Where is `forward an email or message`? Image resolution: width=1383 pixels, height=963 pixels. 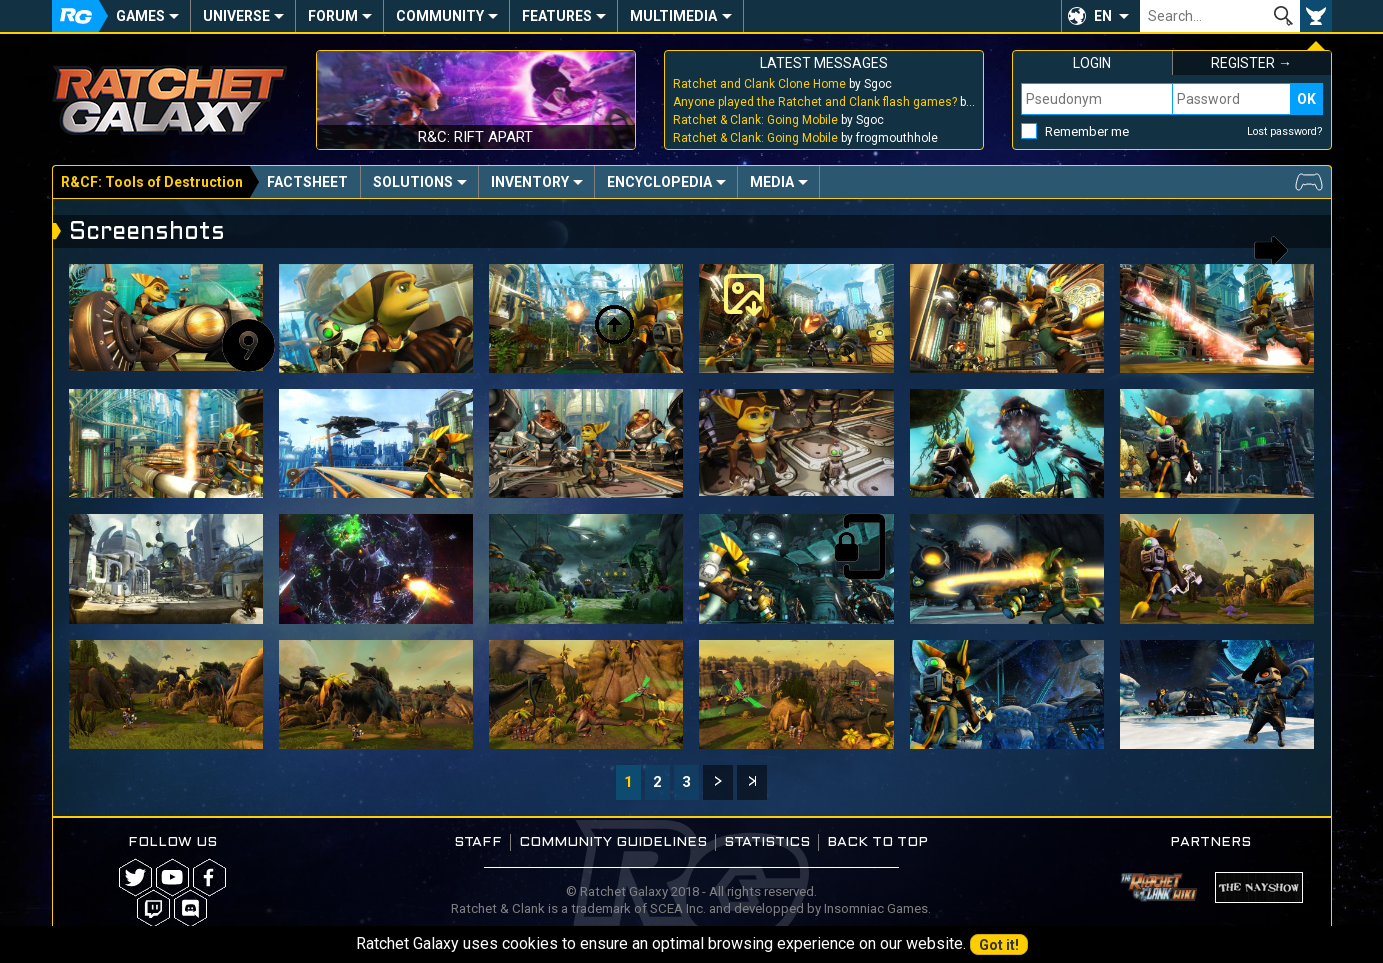 forward an email or message is located at coordinates (1271, 250).